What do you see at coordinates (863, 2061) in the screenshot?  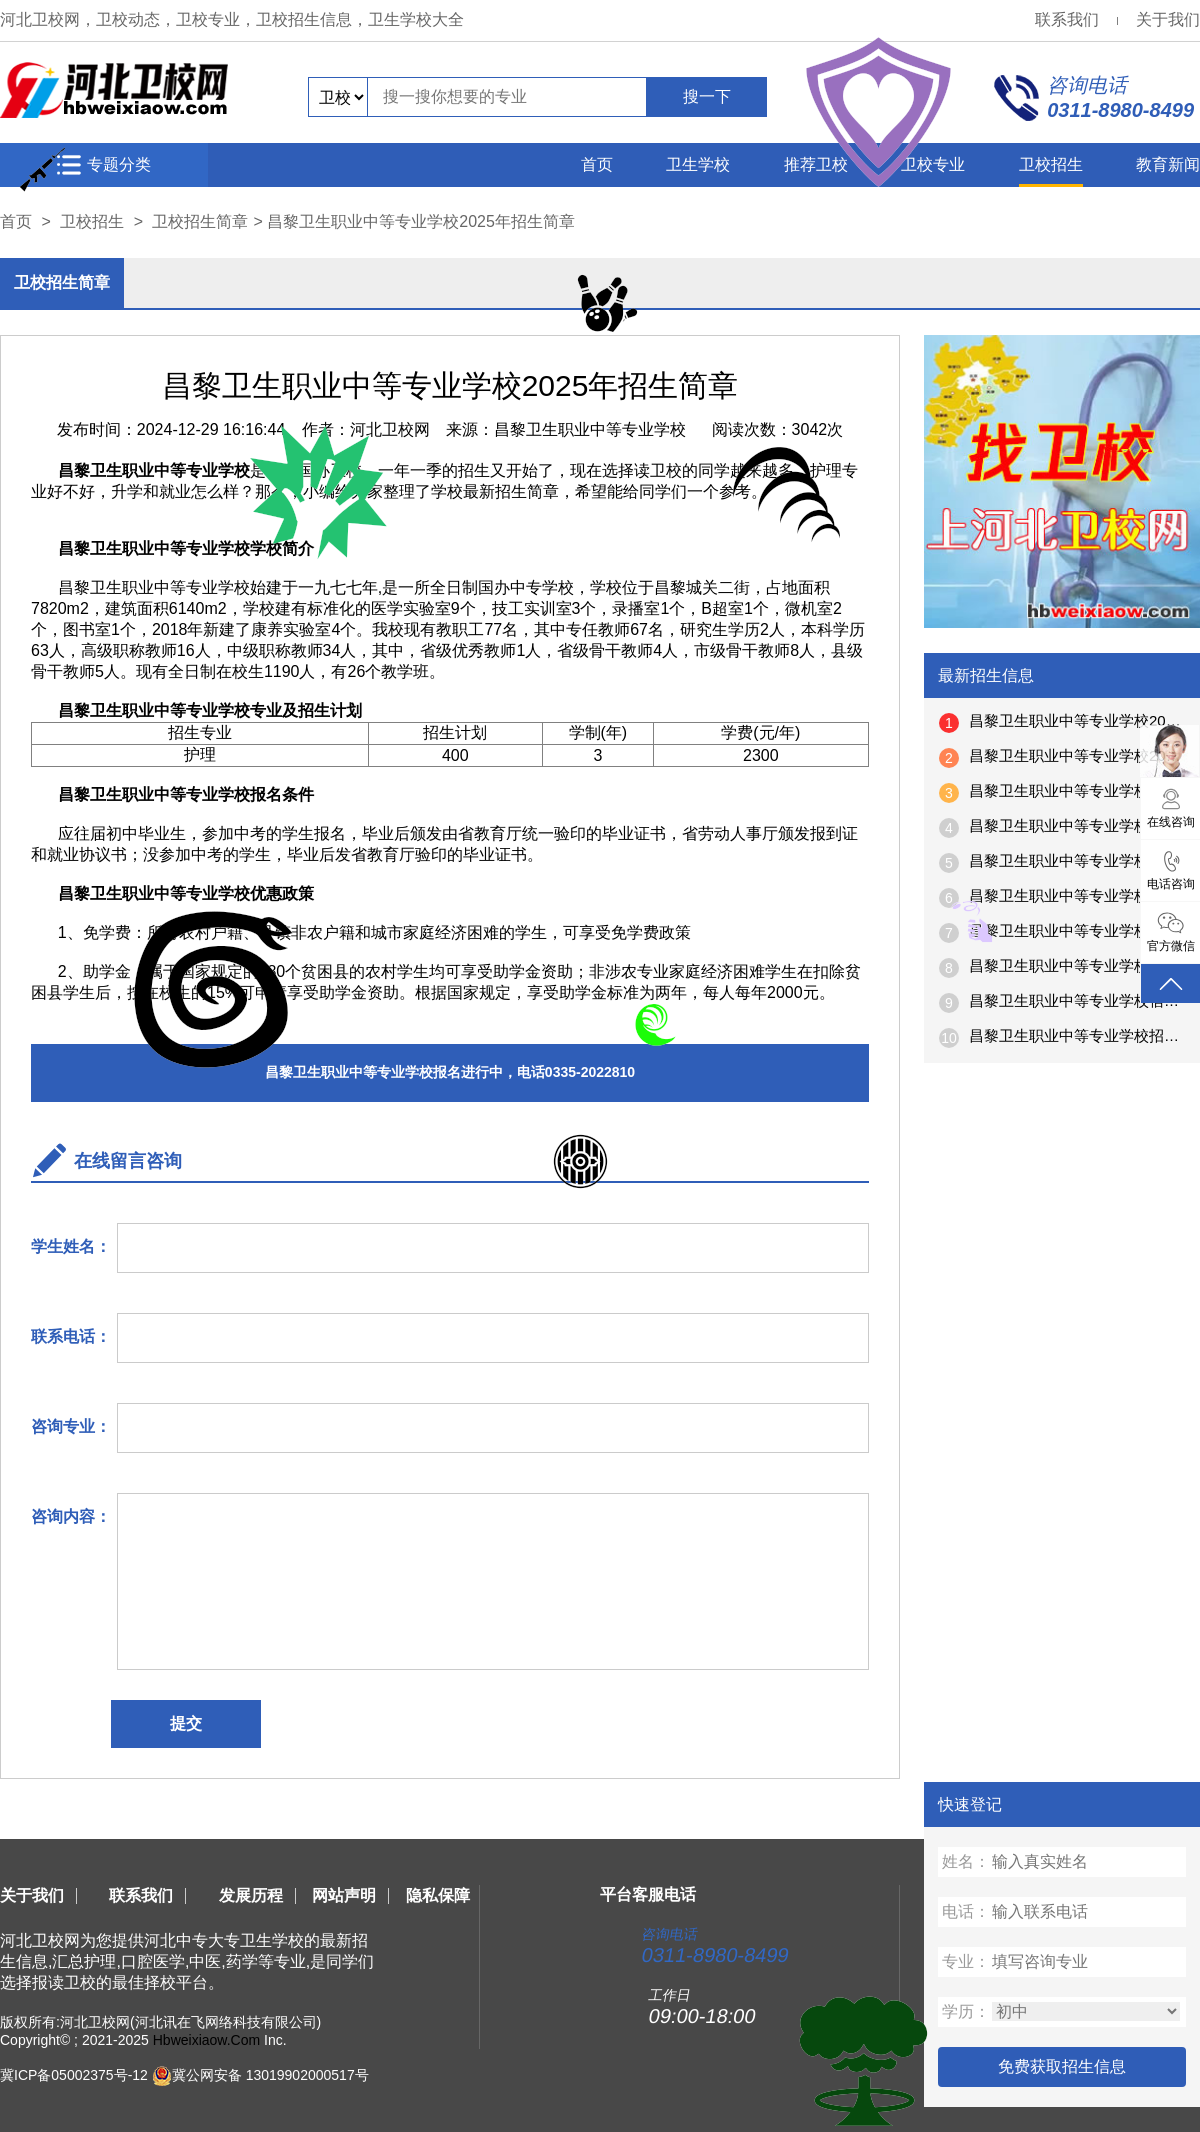 I see `indicates explosion or blast event in game` at bounding box center [863, 2061].